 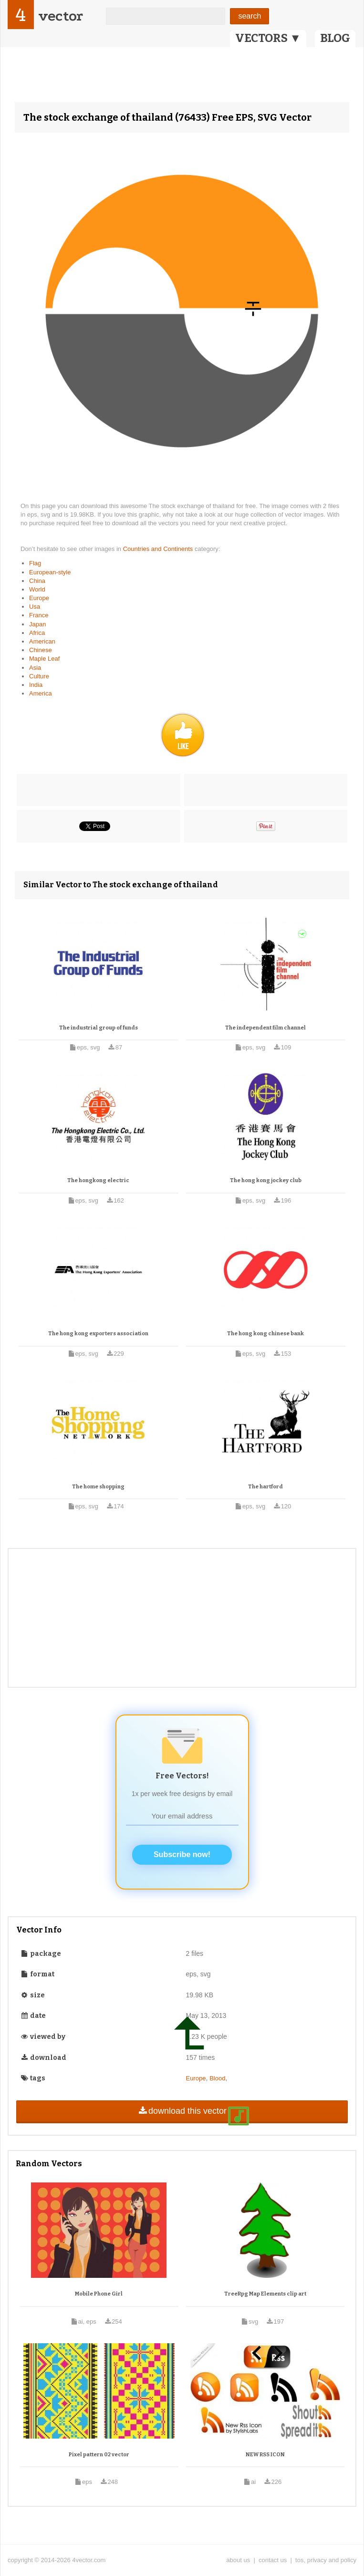 What do you see at coordinates (267, 2353) in the screenshot?
I see `view or edit source code` at bounding box center [267, 2353].